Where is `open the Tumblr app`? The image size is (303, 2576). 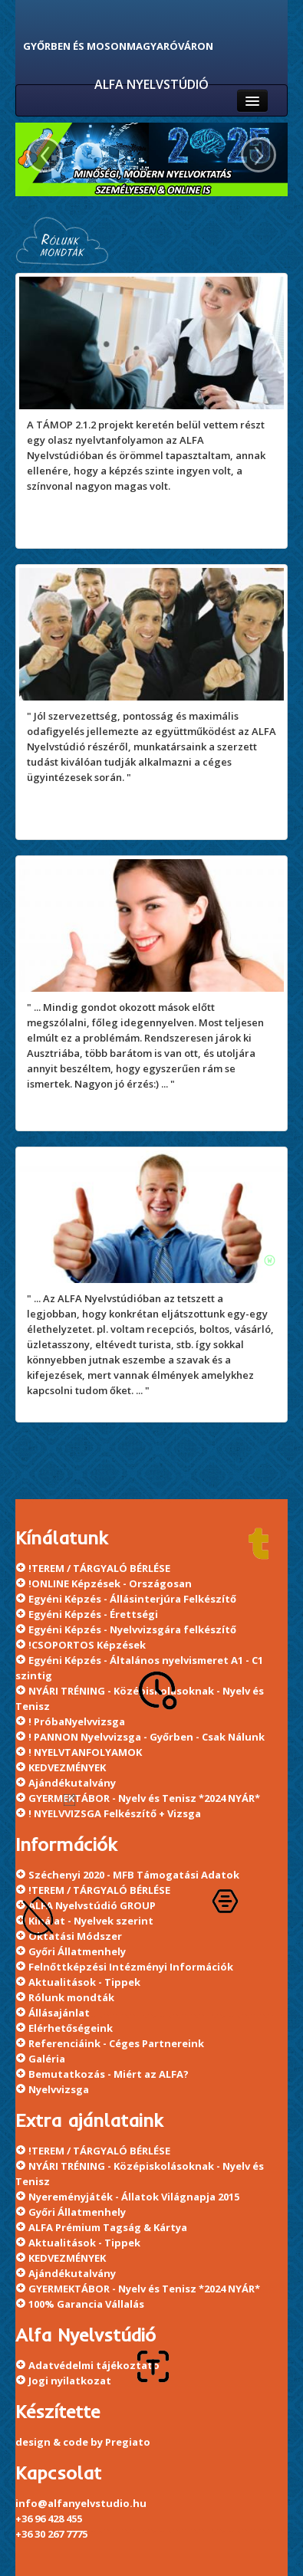 open the Tumblr app is located at coordinates (259, 1544).